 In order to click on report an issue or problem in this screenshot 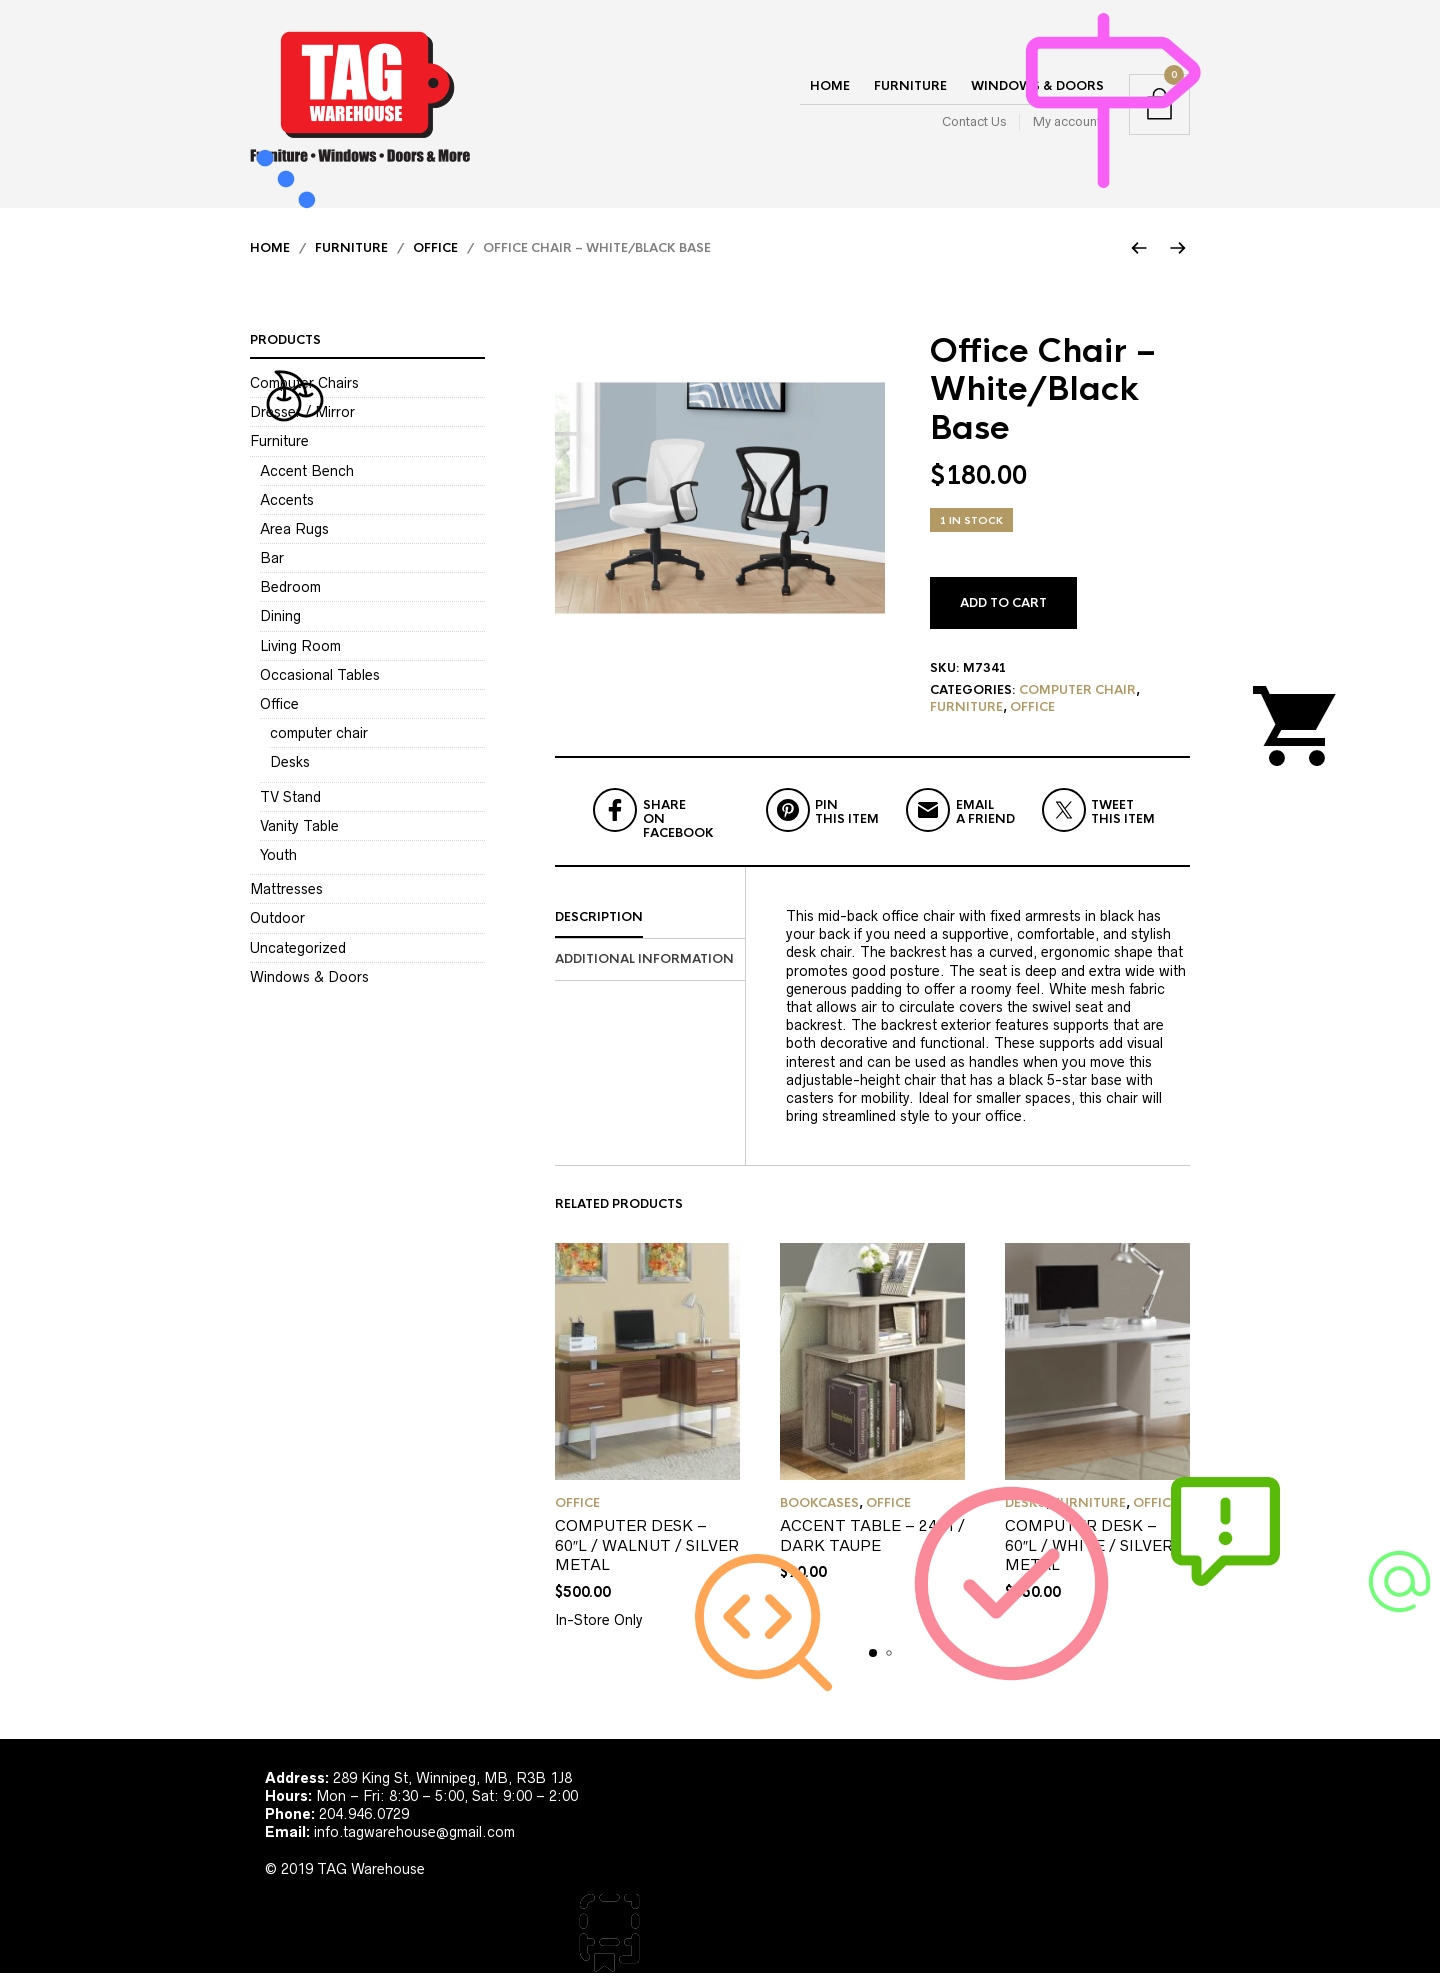, I will do `click(1225, 1531)`.